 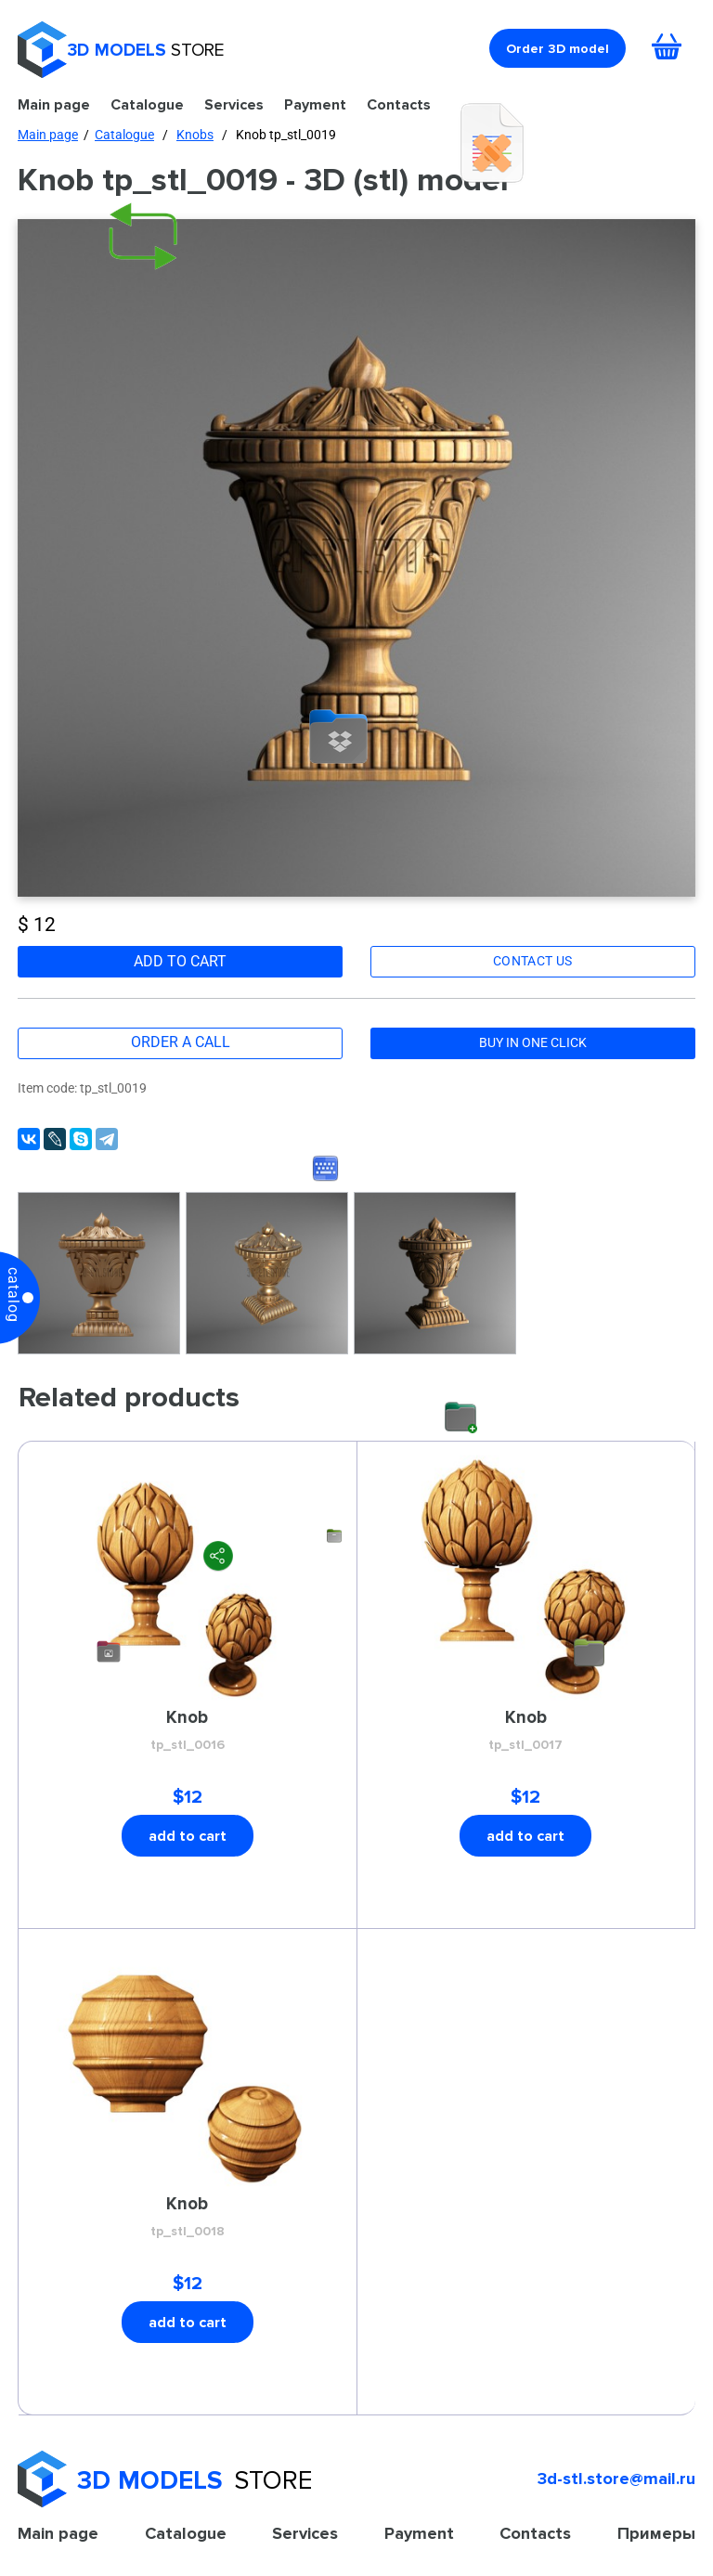 What do you see at coordinates (109, 1651) in the screenshot?
I see `open your pictures folder` at bounding box center [109, 1651].